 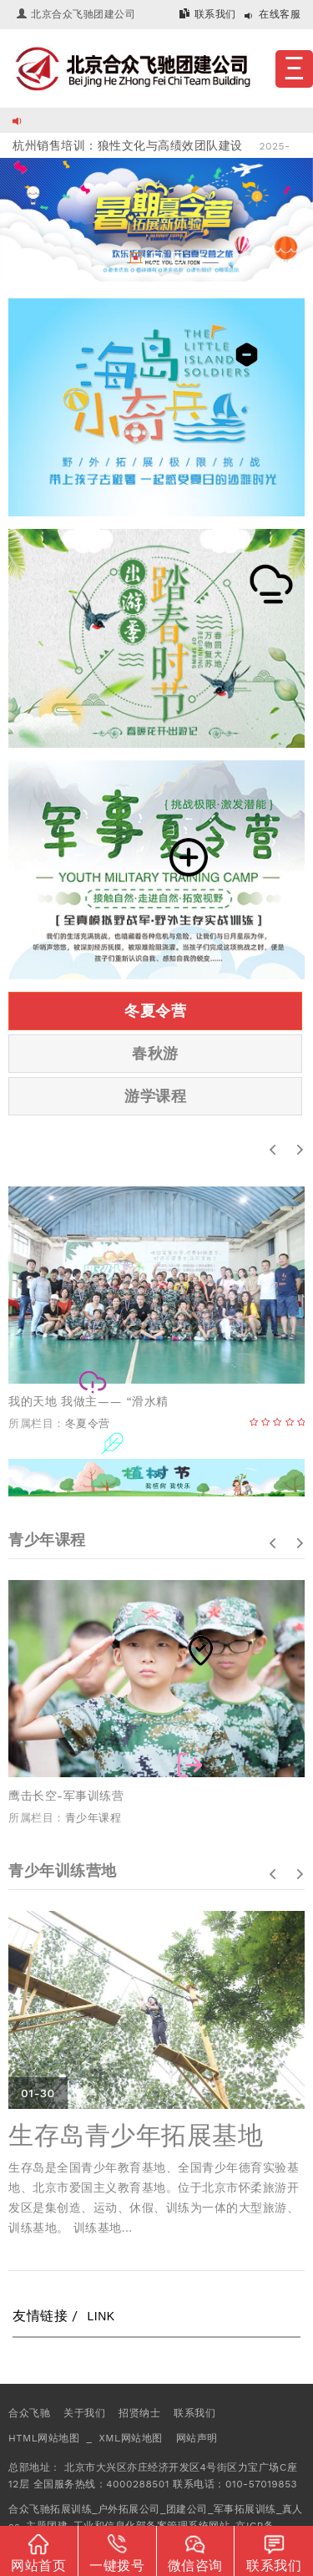 I want to click on confirmed or verified location, so click(x=200, y=1650).